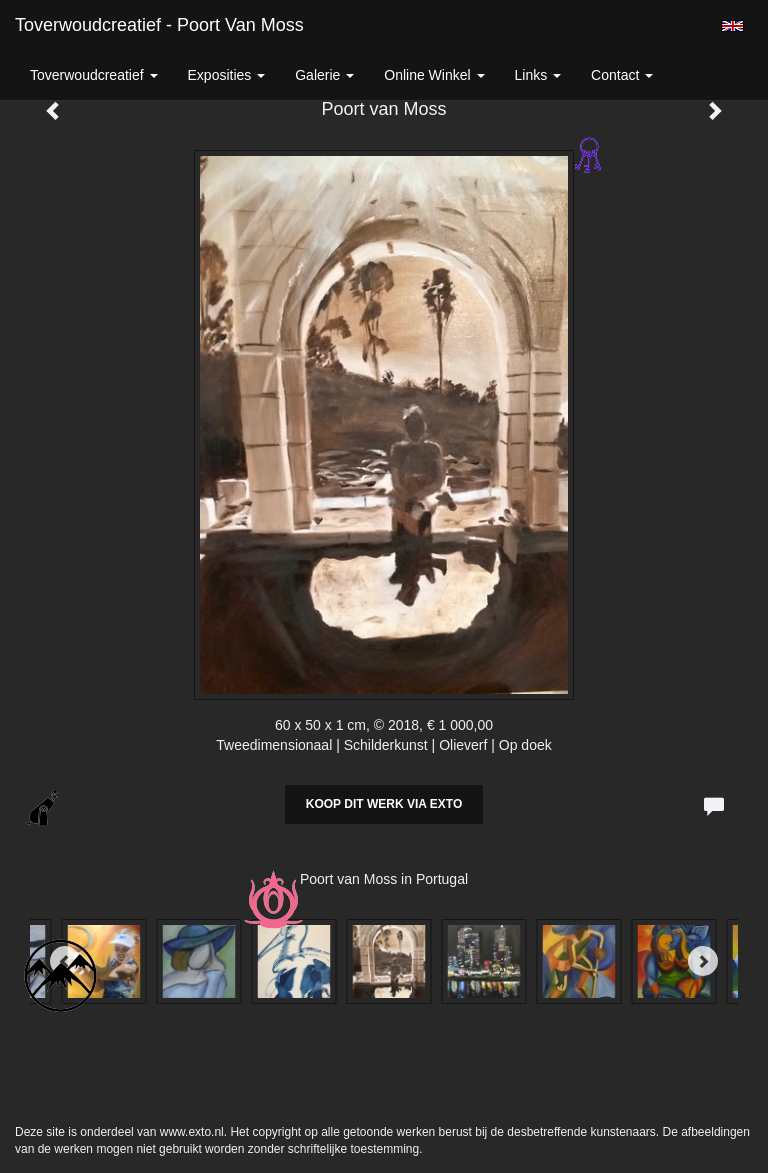  What do you see at coordinates (60, 975) in the screenshot?
I see `view mountain or hiking trails` at bounding box center [60, 975].